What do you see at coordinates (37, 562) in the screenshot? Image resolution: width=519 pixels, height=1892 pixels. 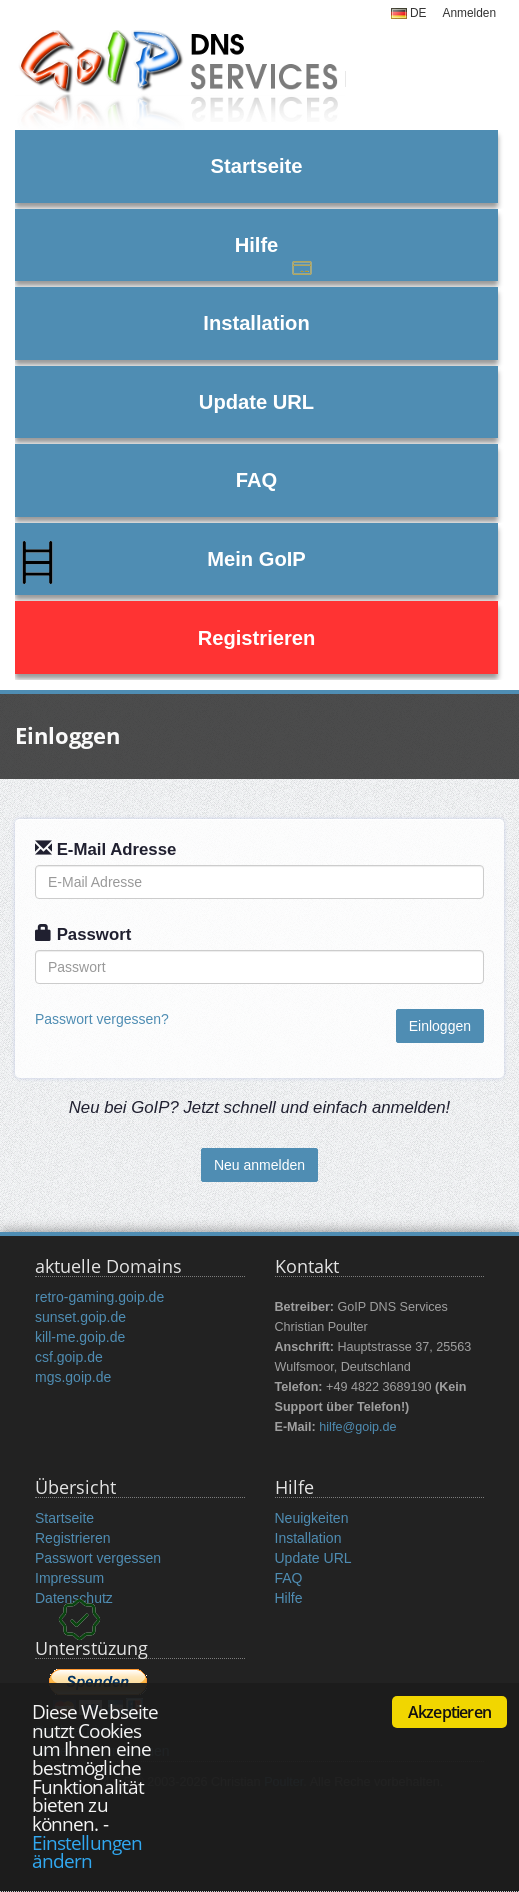 I see `access step-by-step instructions or tutorials` at bounding box center [37, 562].